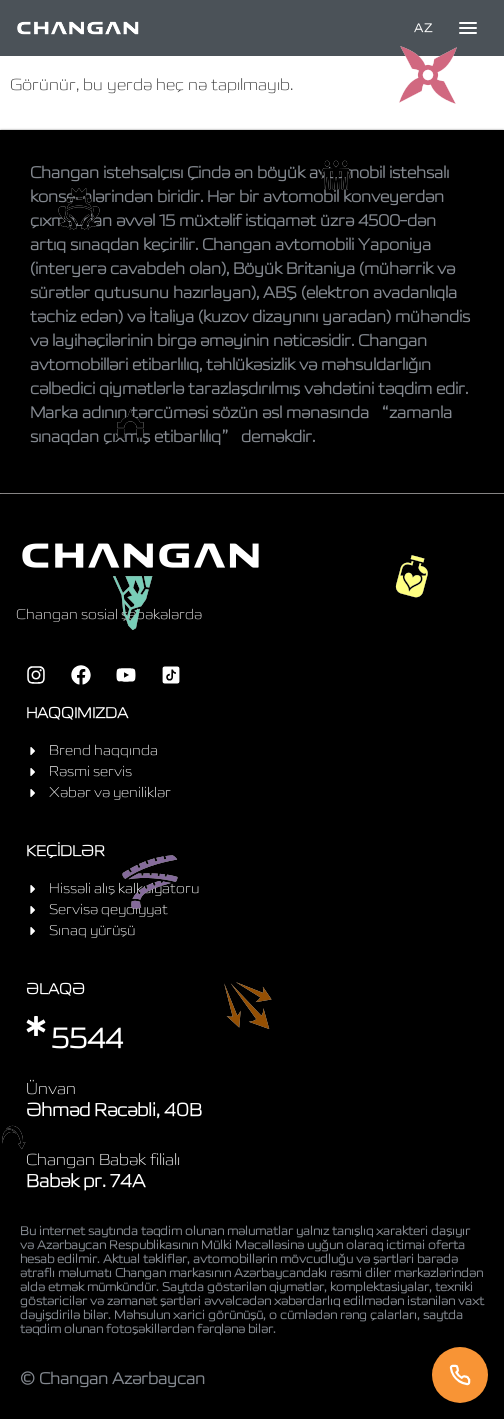 This screenshot has height=1419, width=504. What do you see at coordinates (248, 1005) in the screenshot?
I see `indicates an attack or strike action` at bounding box center [248, 1005].